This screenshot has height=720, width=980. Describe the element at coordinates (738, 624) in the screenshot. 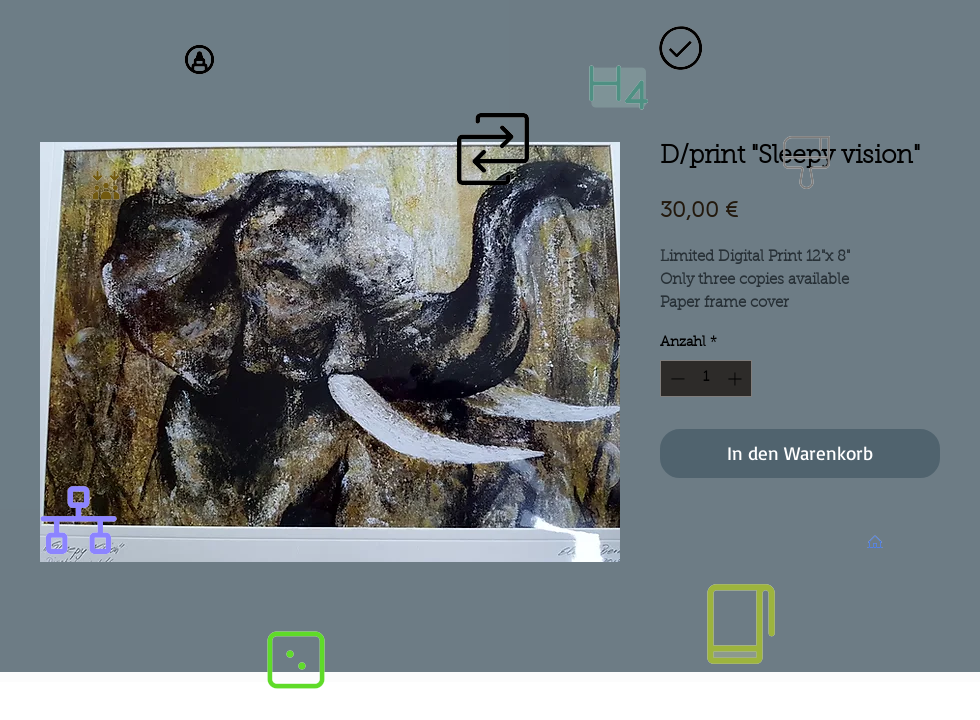

I see `indicates towel or linen amenities available` at that location.